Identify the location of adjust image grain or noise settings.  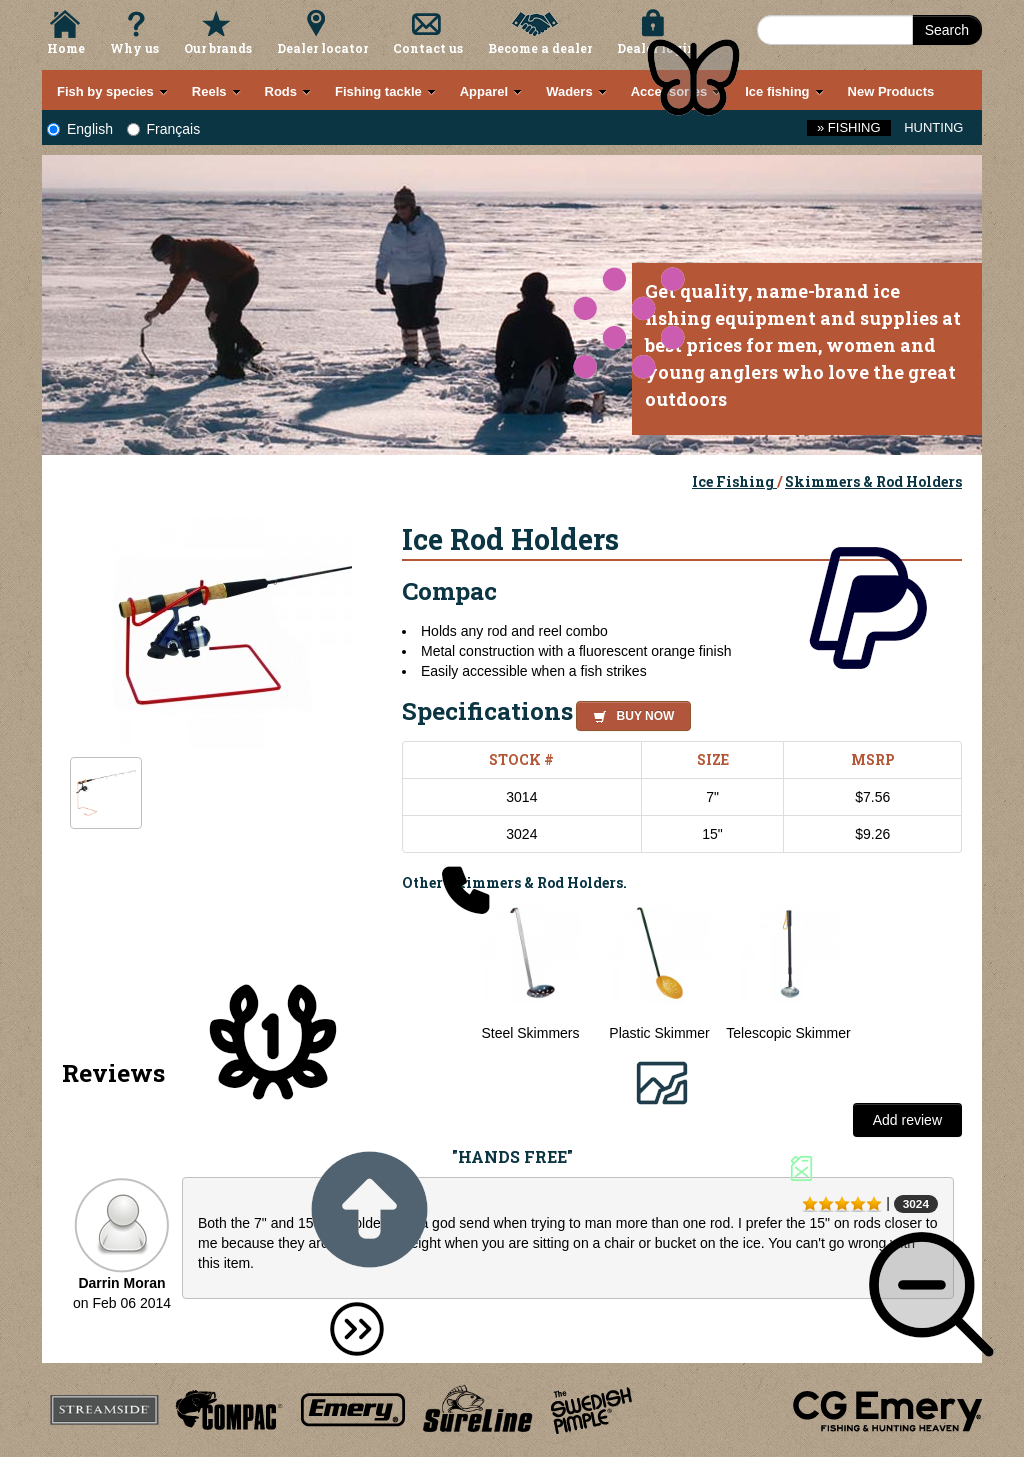
(629, 323).